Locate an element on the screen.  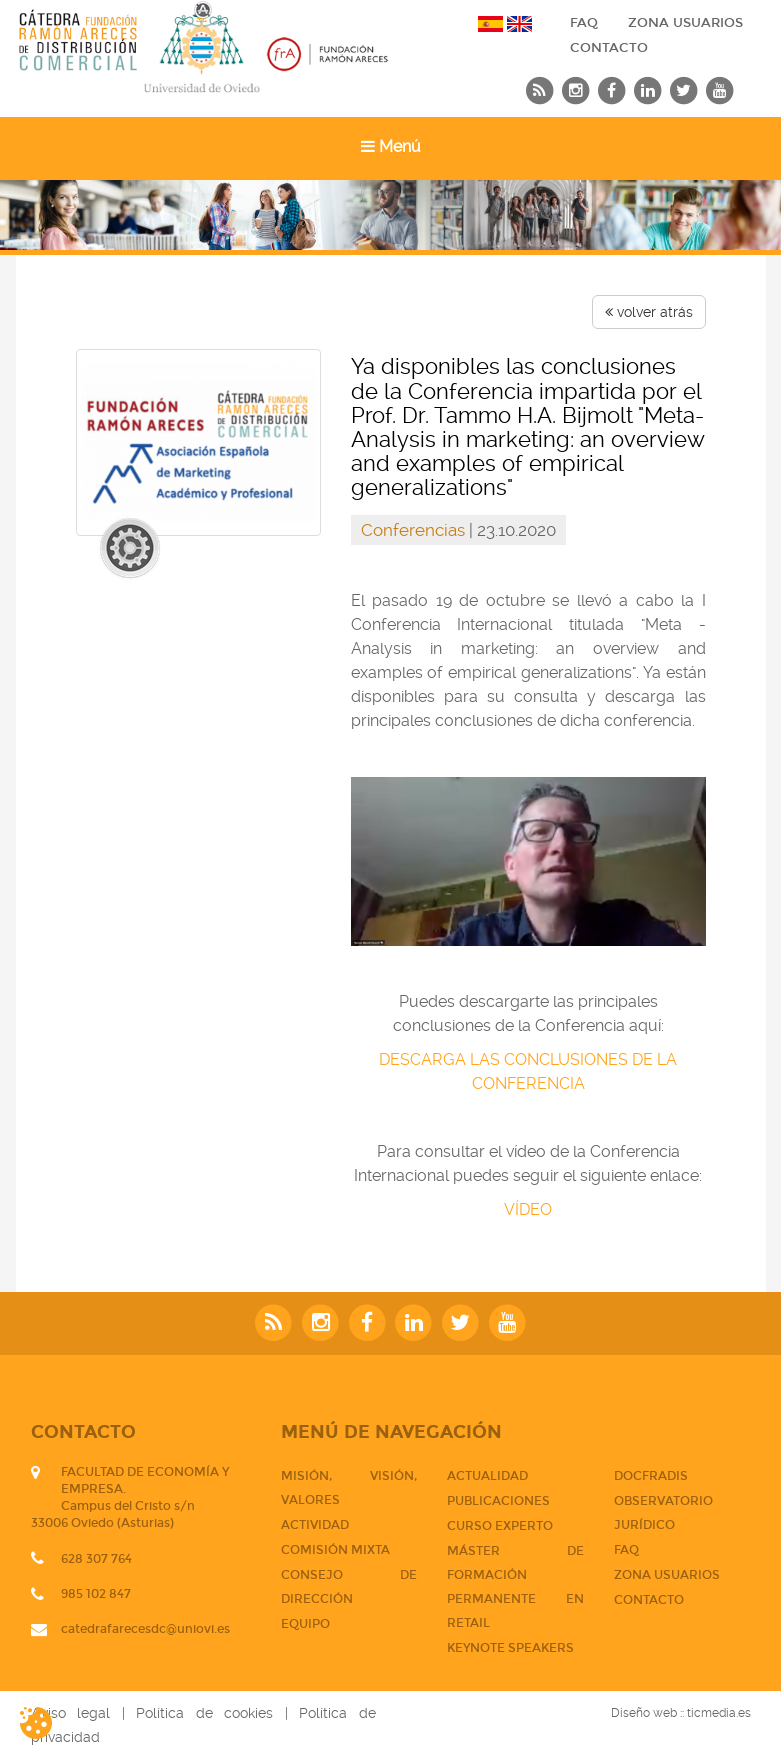
open the software updater application is located at coordinates (203, 10).